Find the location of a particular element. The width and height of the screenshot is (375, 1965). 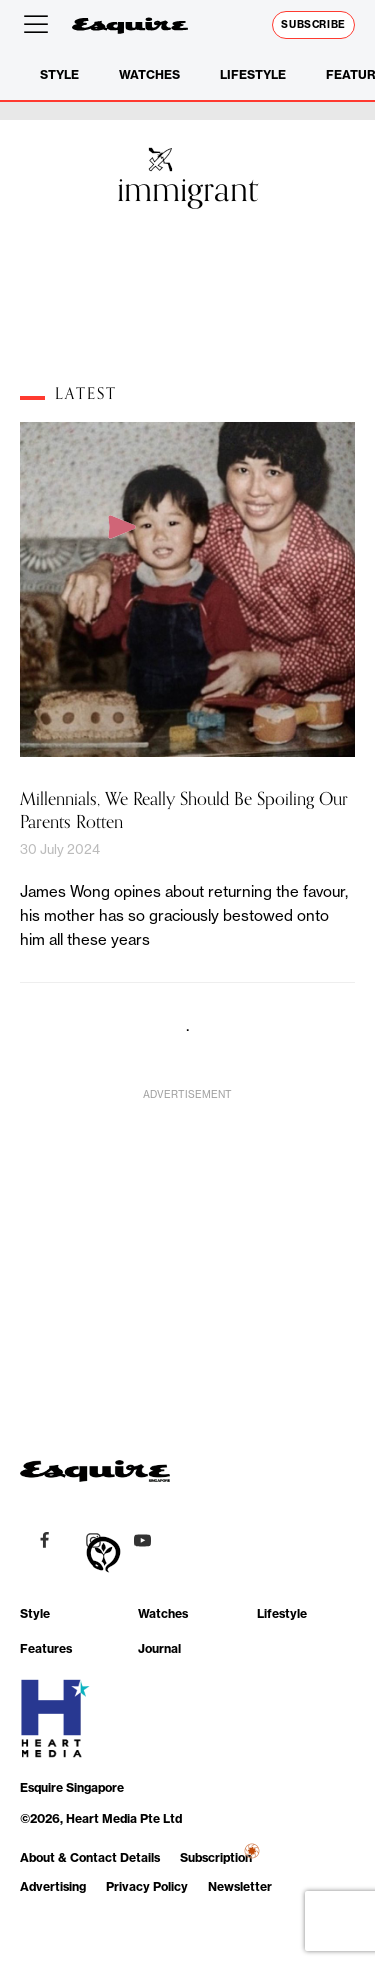

equip a lightning-enchanted weapon is located at coordinates (160, 159).